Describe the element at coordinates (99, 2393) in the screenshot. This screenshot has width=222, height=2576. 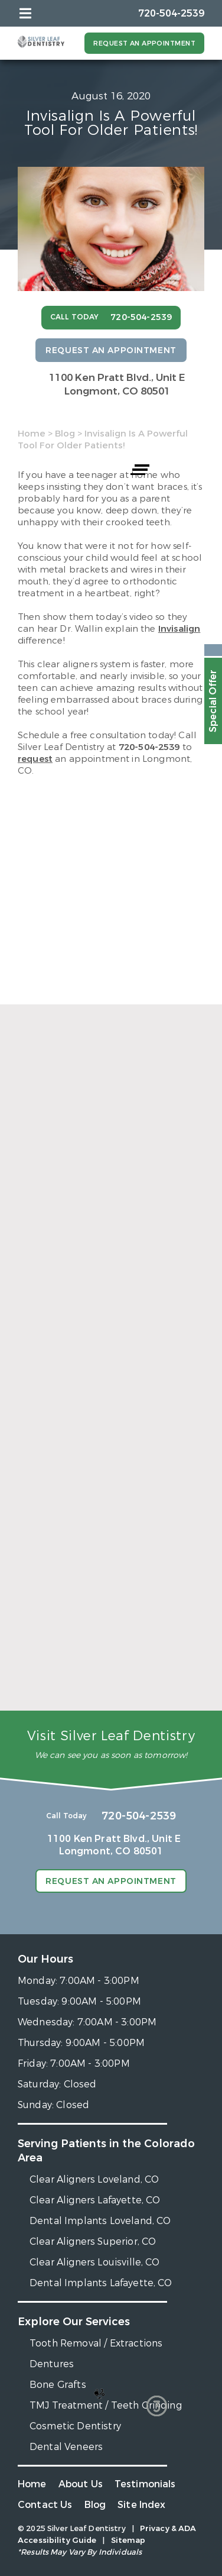
I see `select electric moped as transportation mode` at that location.